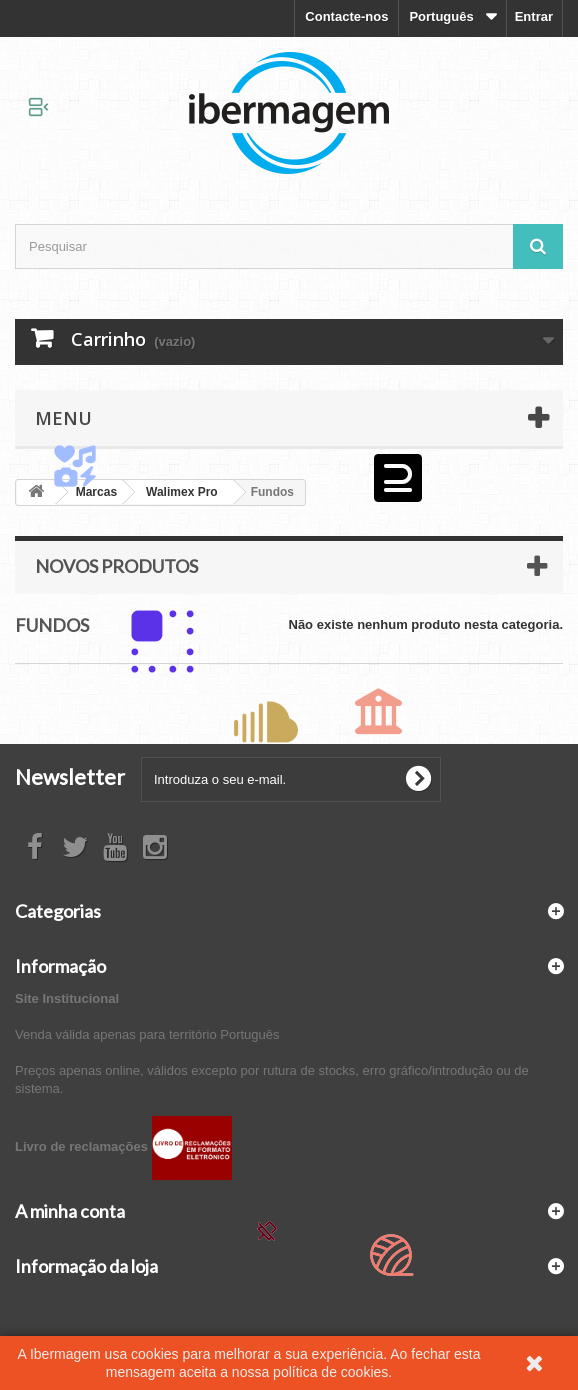 The image size is (578, 1390). Describe the element at coordinates (391, 1255) in the screenshot. I see `access knitting or crochet projects` at that location.